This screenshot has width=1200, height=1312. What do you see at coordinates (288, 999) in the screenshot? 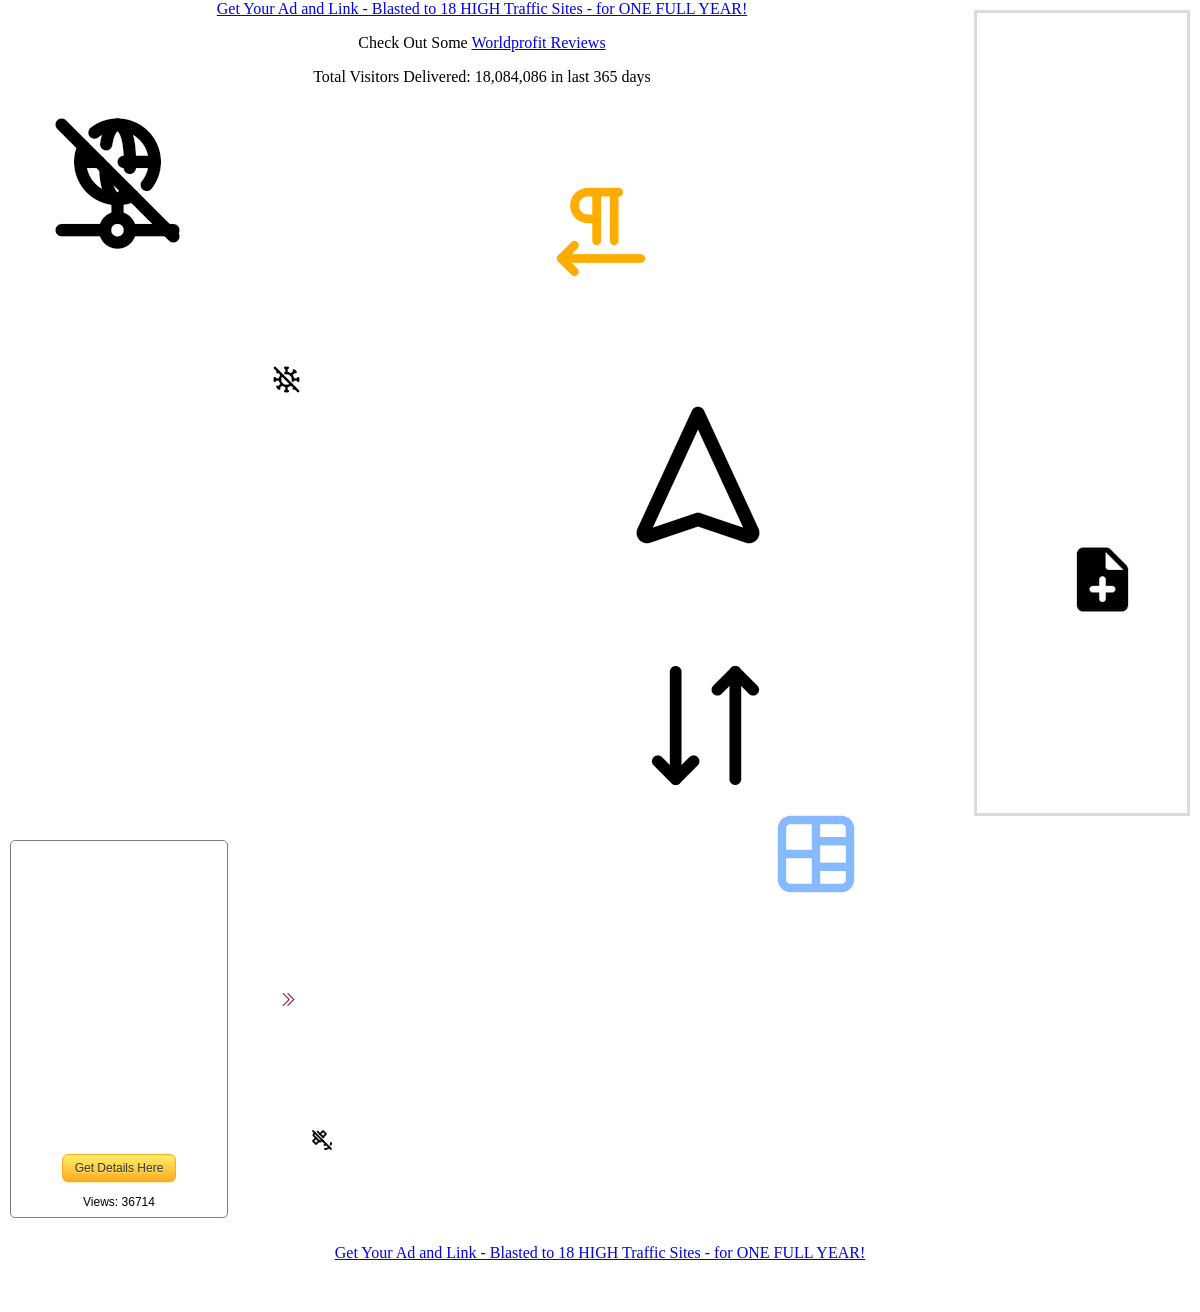
I see `skip forward or advance quickly` at bounding box center [288, 999].